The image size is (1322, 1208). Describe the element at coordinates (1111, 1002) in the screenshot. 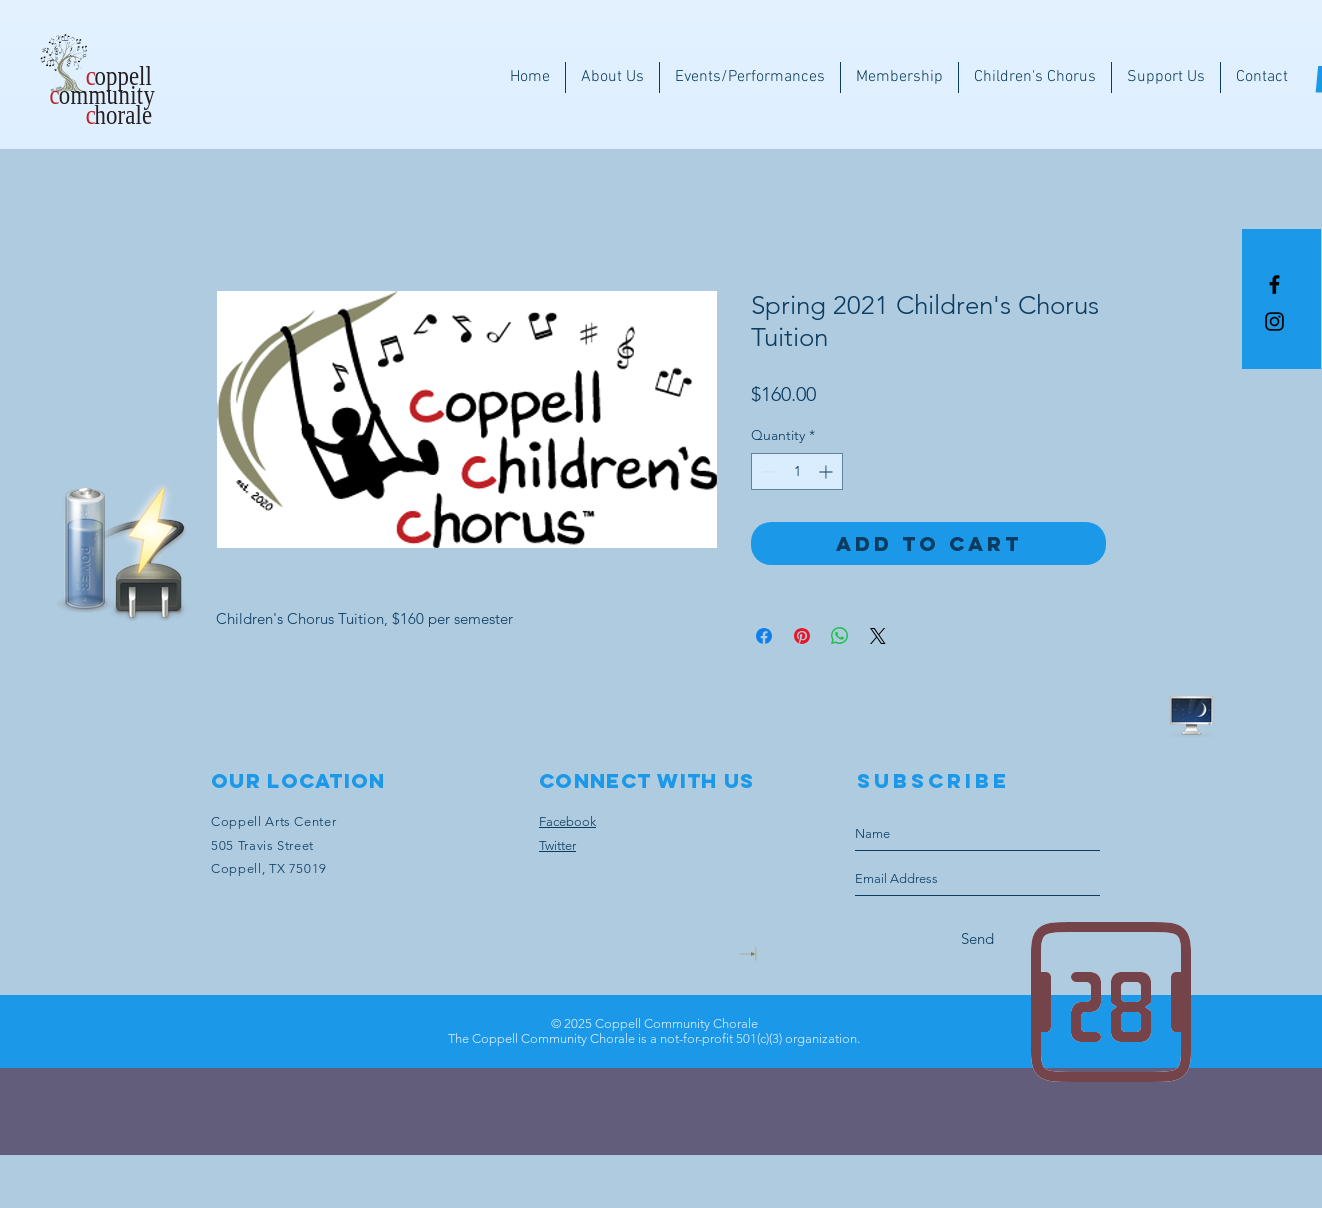

I see `open the calendar app` at that location.